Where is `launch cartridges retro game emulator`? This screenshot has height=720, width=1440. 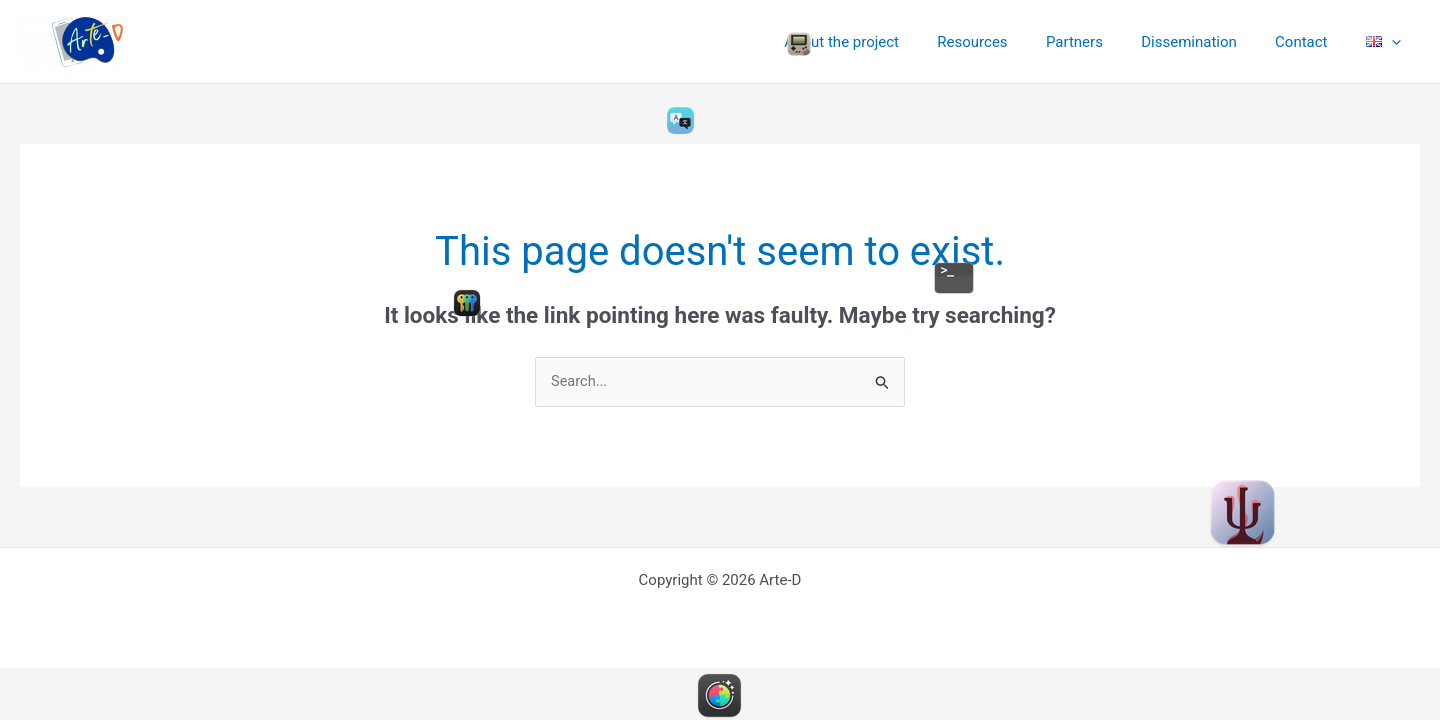
launch cartridges retro game emulator is located at coordinates (799, 44).